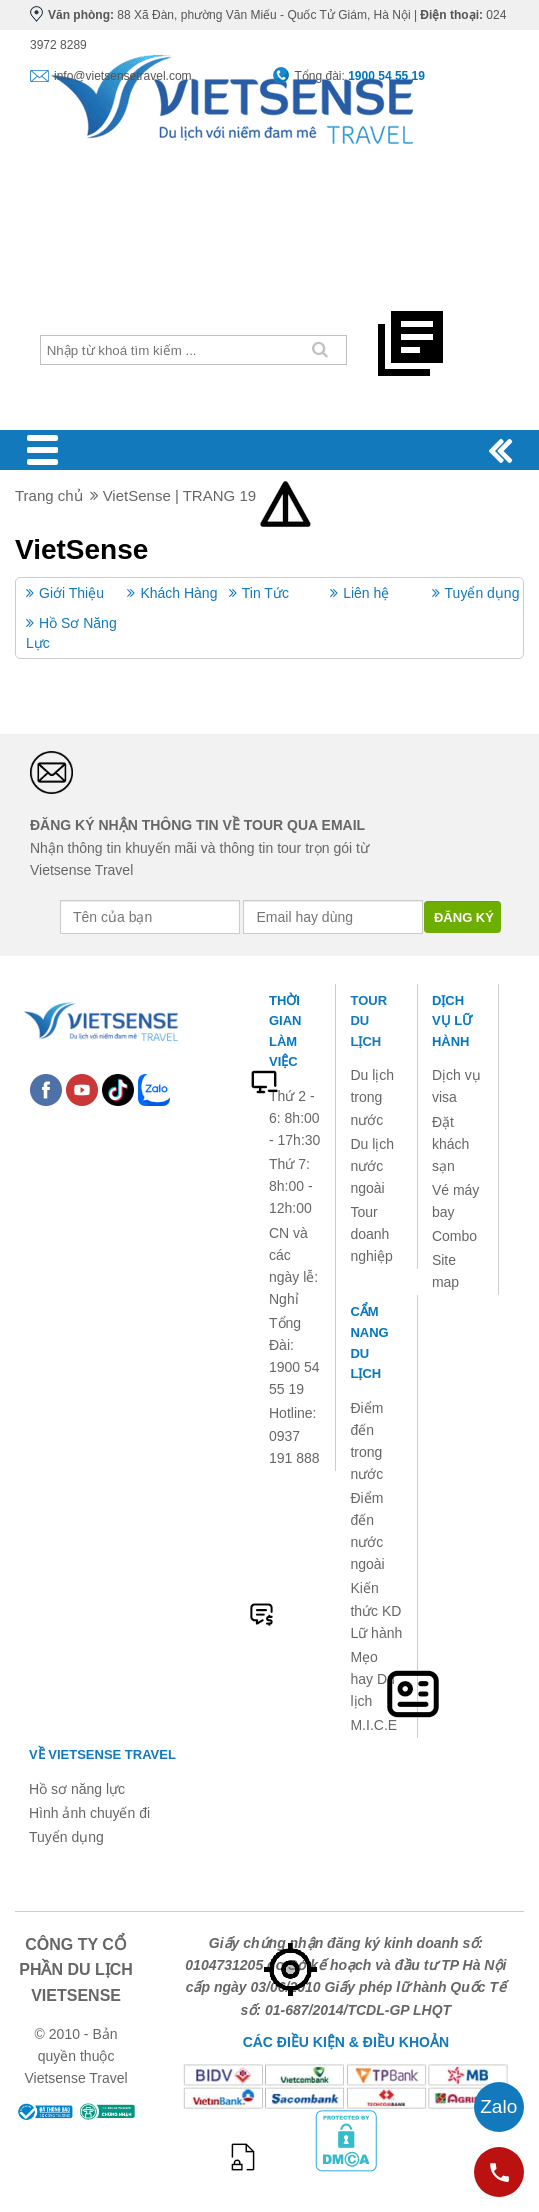  I want to click on view your profile or identification card, so click(413, 1694).